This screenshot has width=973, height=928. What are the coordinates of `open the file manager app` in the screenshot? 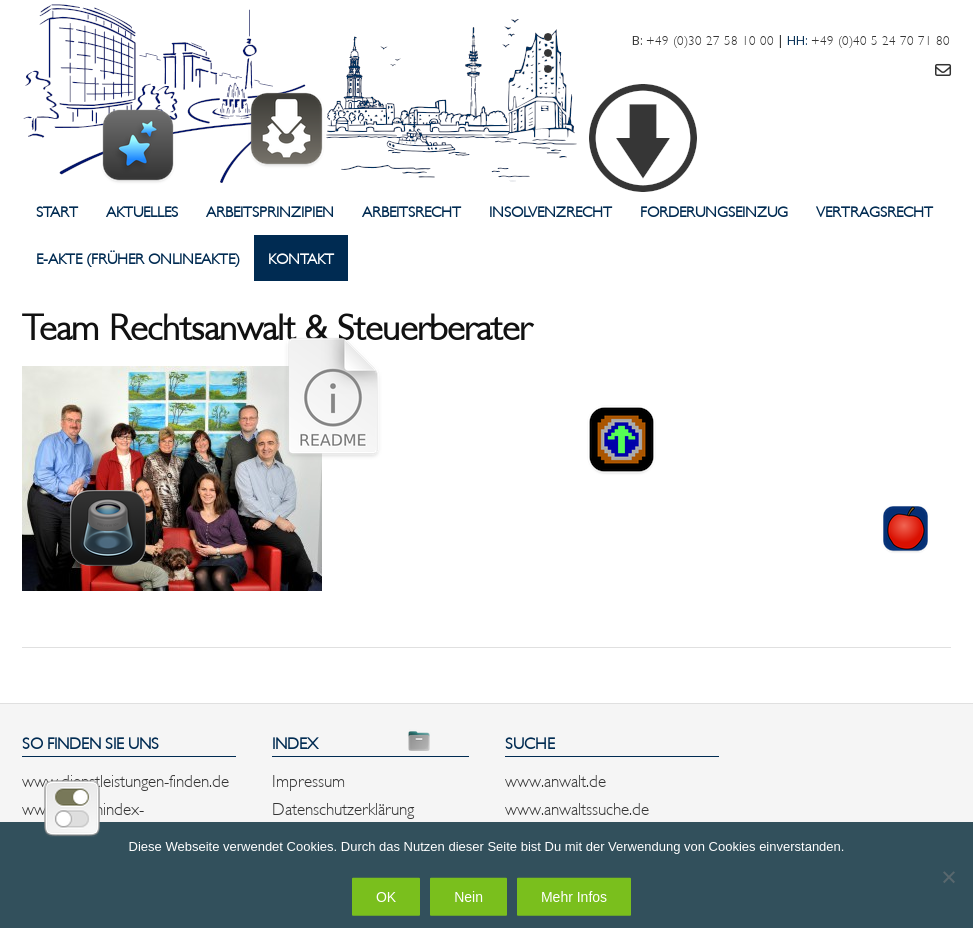 It's located at (419, 741).